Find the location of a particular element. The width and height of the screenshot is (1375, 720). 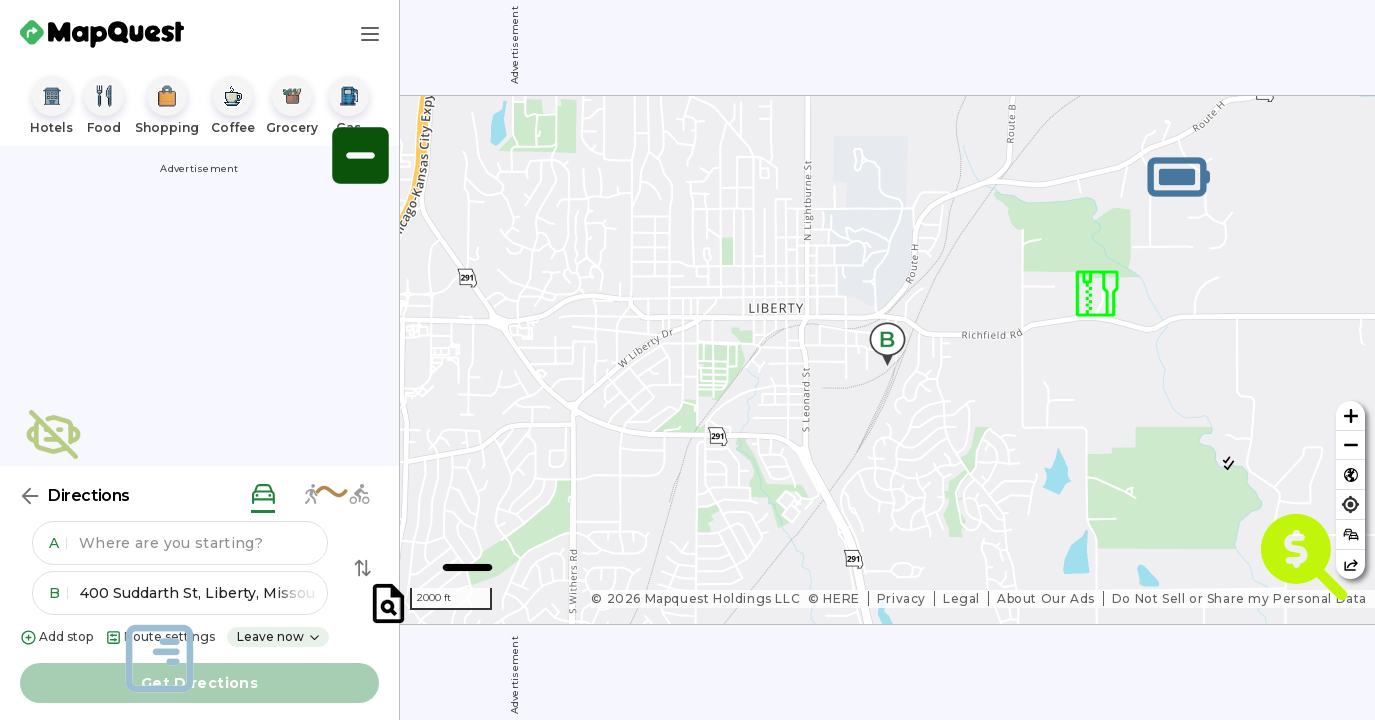

check document for plagiarism is located at coordinates (388, 603).